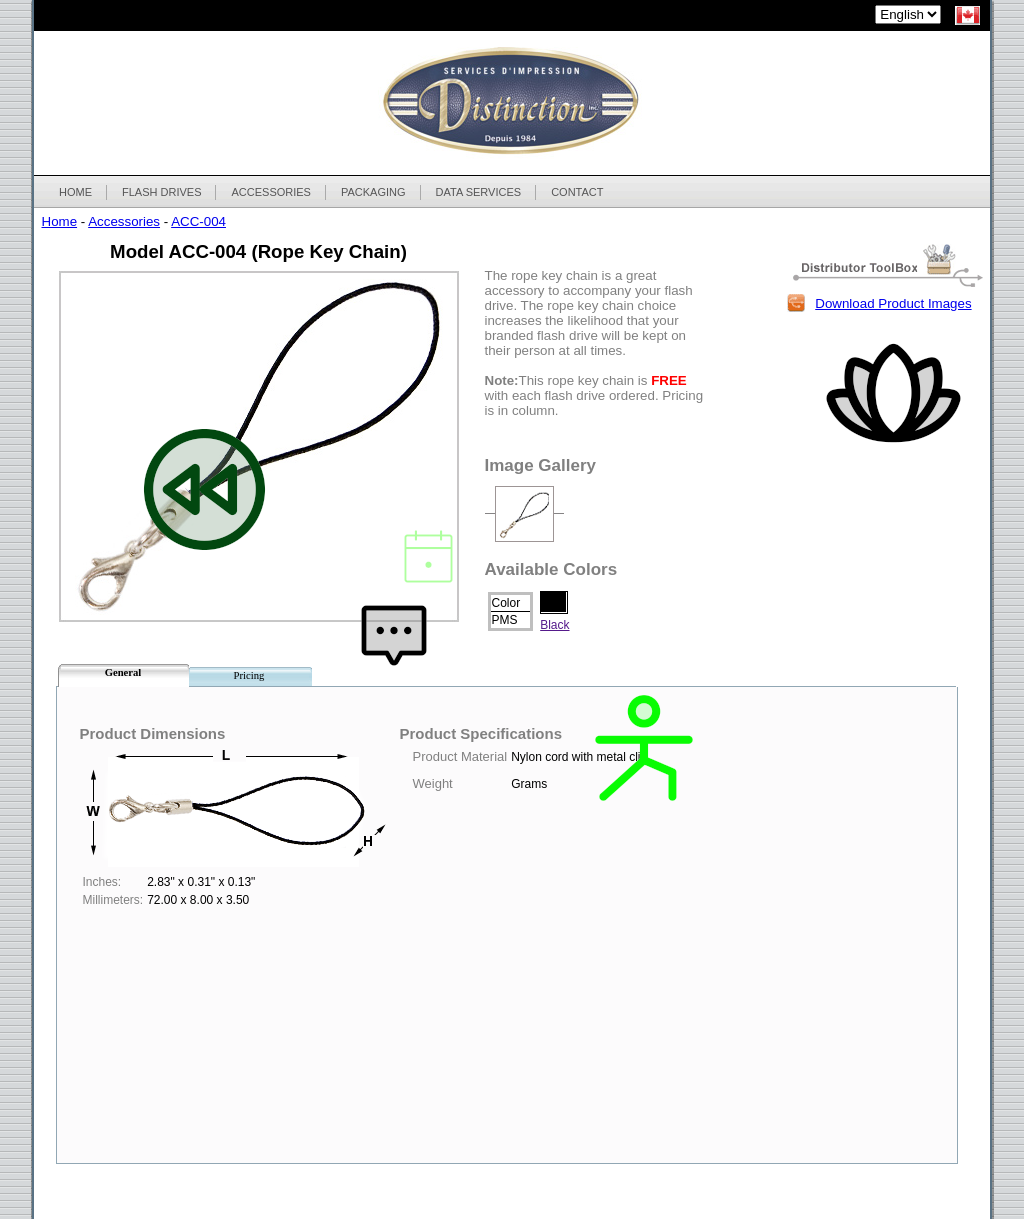  What do you see at coordinates (428, 558) in the screenshot?
I see `indicates a calendar event or scheduled item` at bounding box center [428, 558].